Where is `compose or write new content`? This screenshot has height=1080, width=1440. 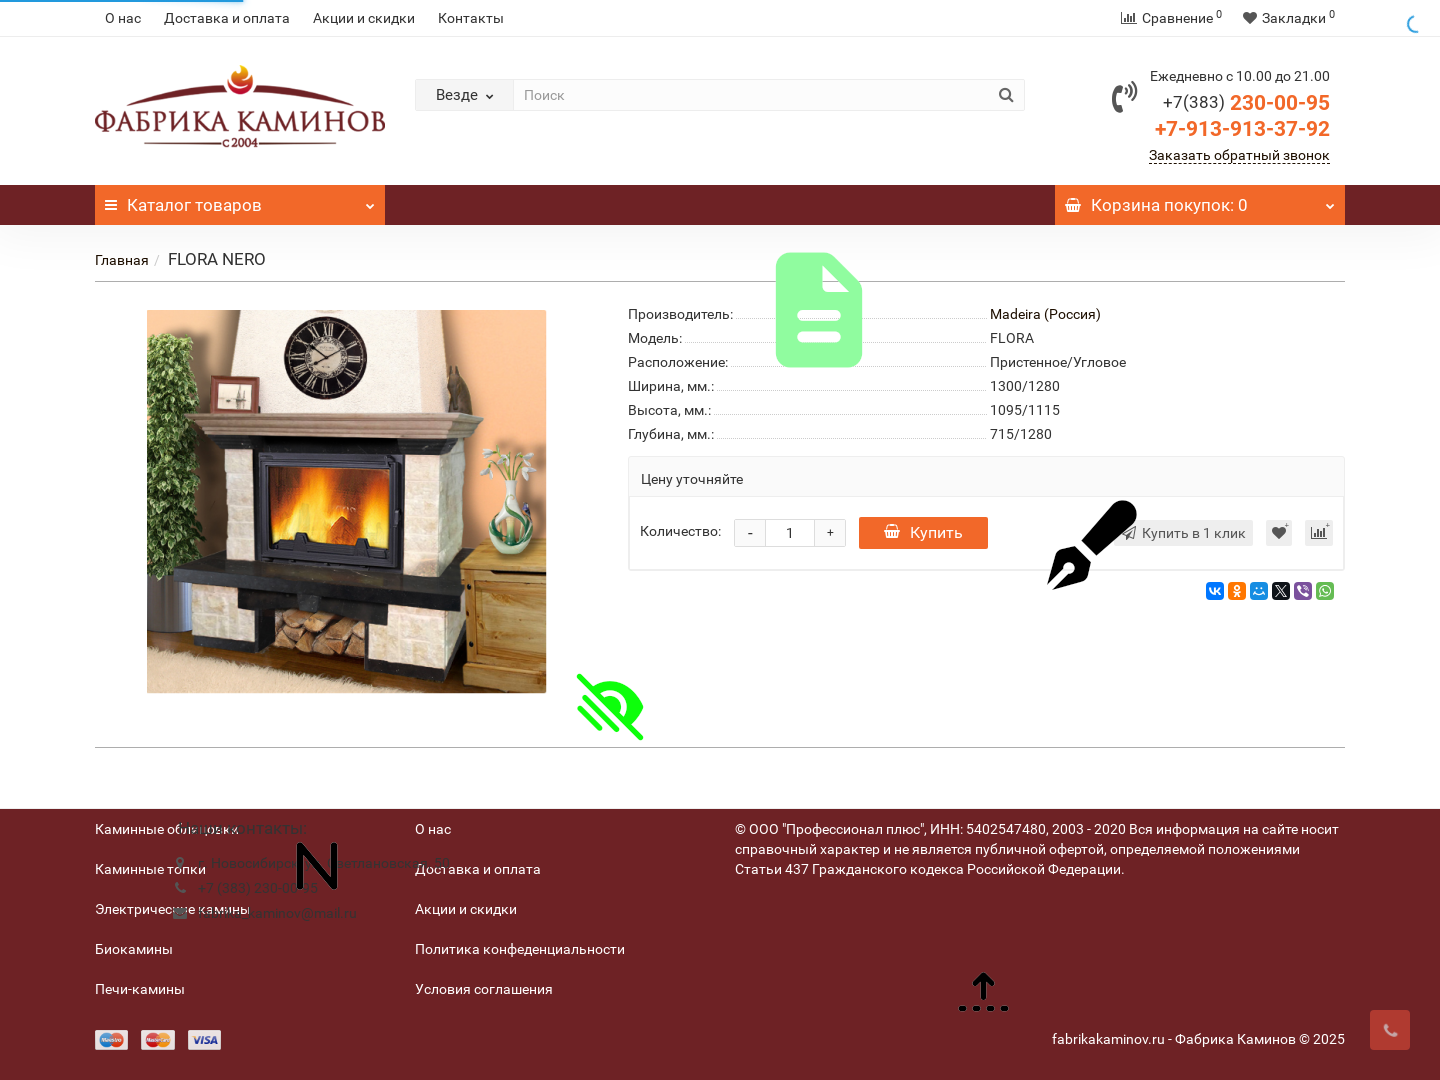
compose or write new content is located at coordinates (1091, 545).